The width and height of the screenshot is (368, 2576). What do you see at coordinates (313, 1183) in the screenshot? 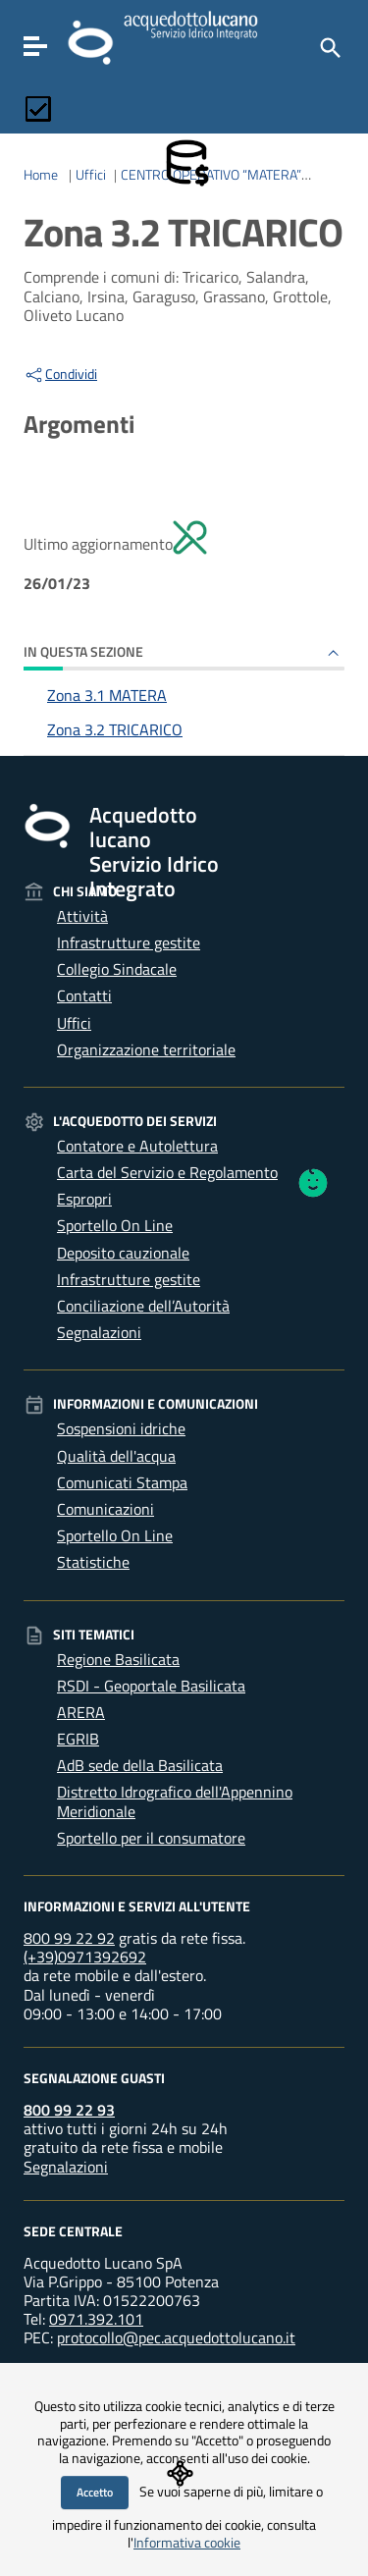
I see `switch to kids mode or child-friendly content` at bounding box center [313, 1183].